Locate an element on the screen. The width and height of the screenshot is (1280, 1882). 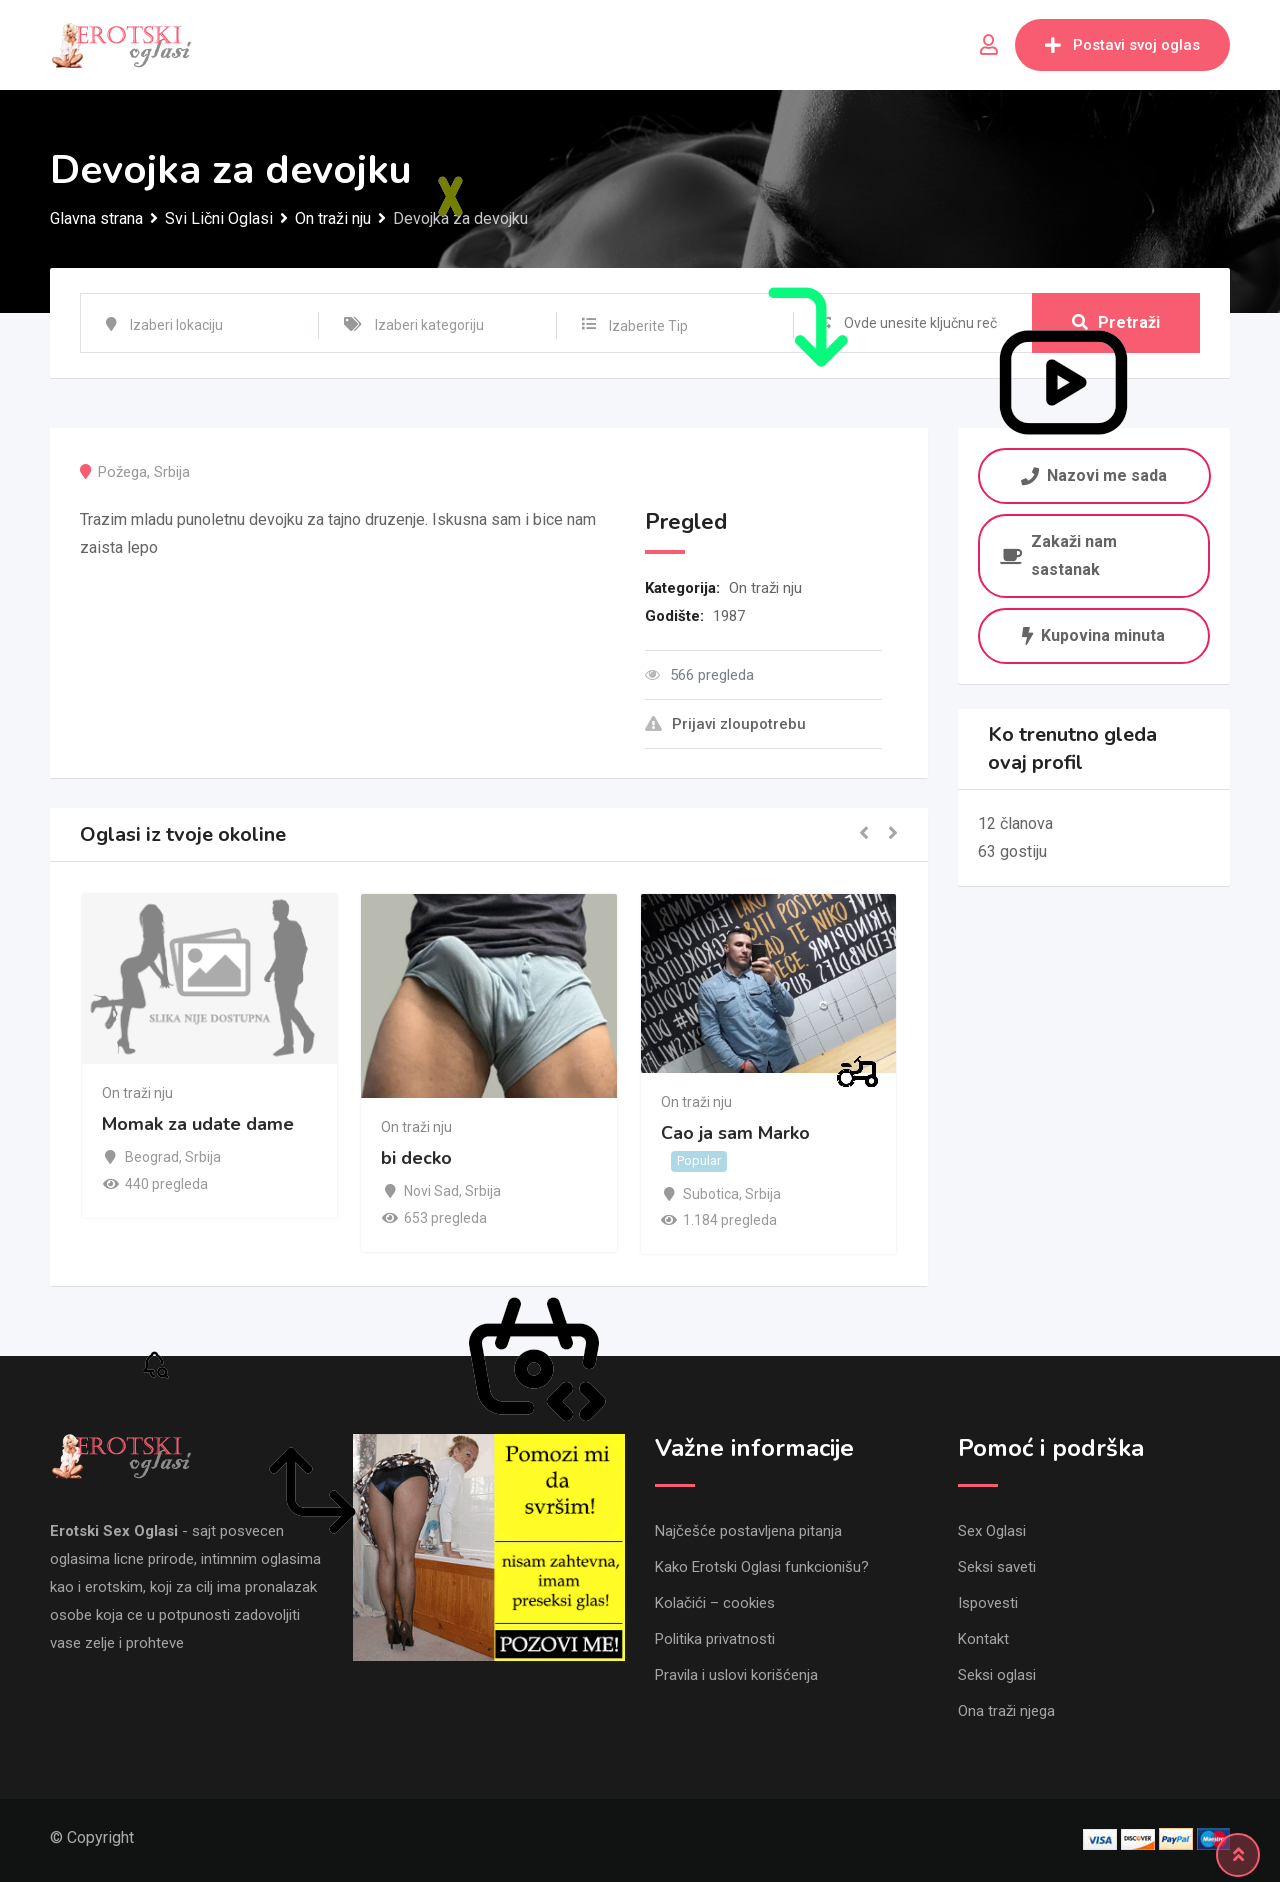
access agriculture or farming features is located at coordinates (857, 1072).